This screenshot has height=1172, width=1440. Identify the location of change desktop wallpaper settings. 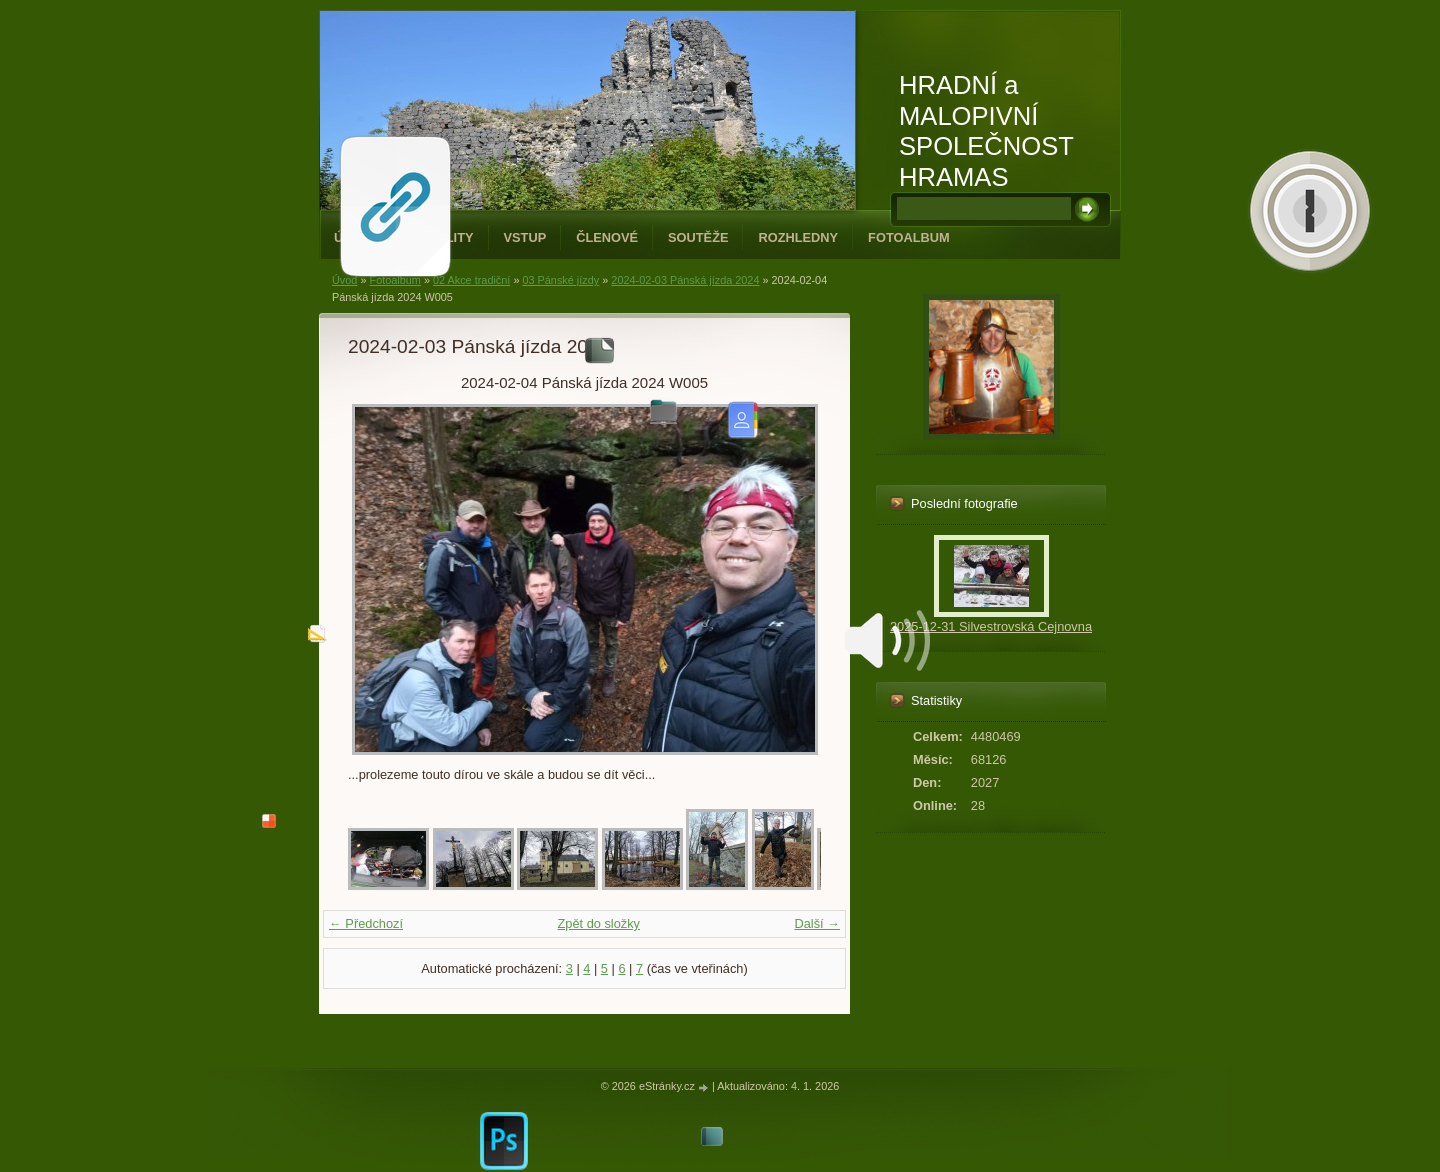
(599, 349).